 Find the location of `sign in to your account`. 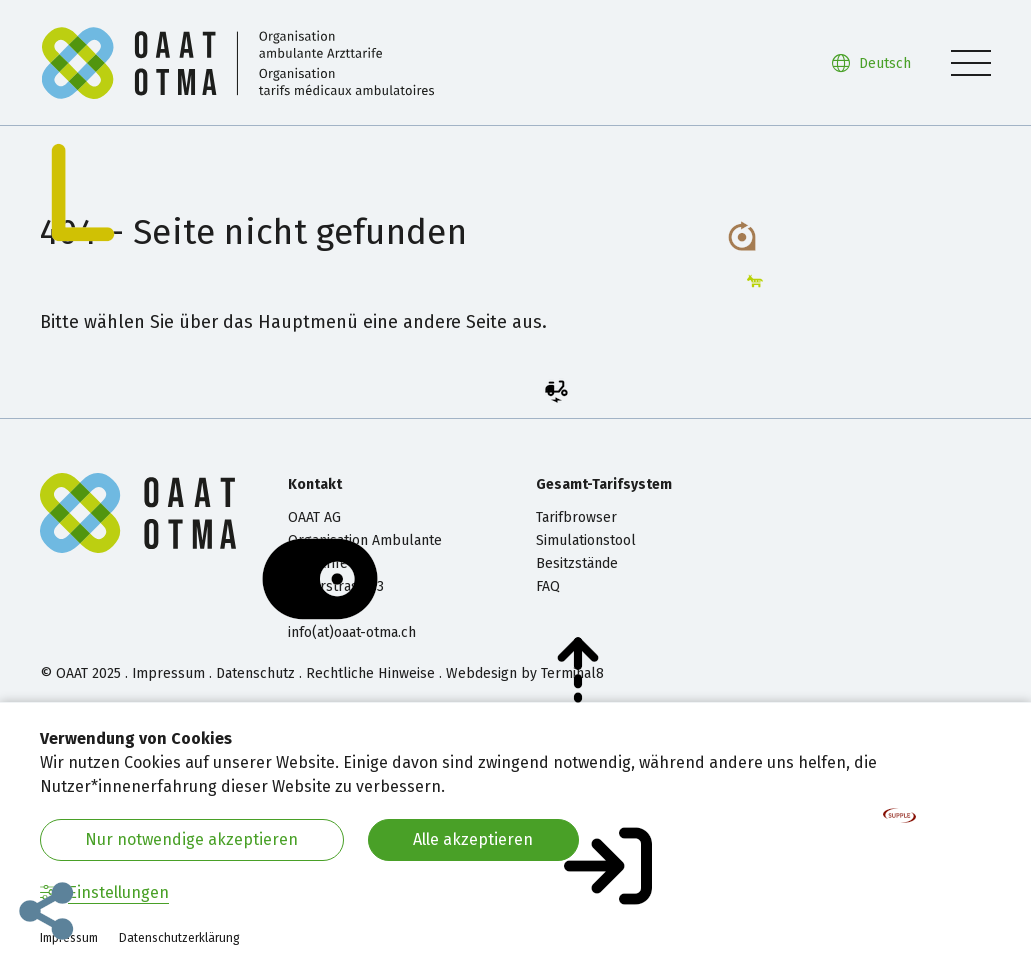

sign in to your account is located at coordinates (608, 866).